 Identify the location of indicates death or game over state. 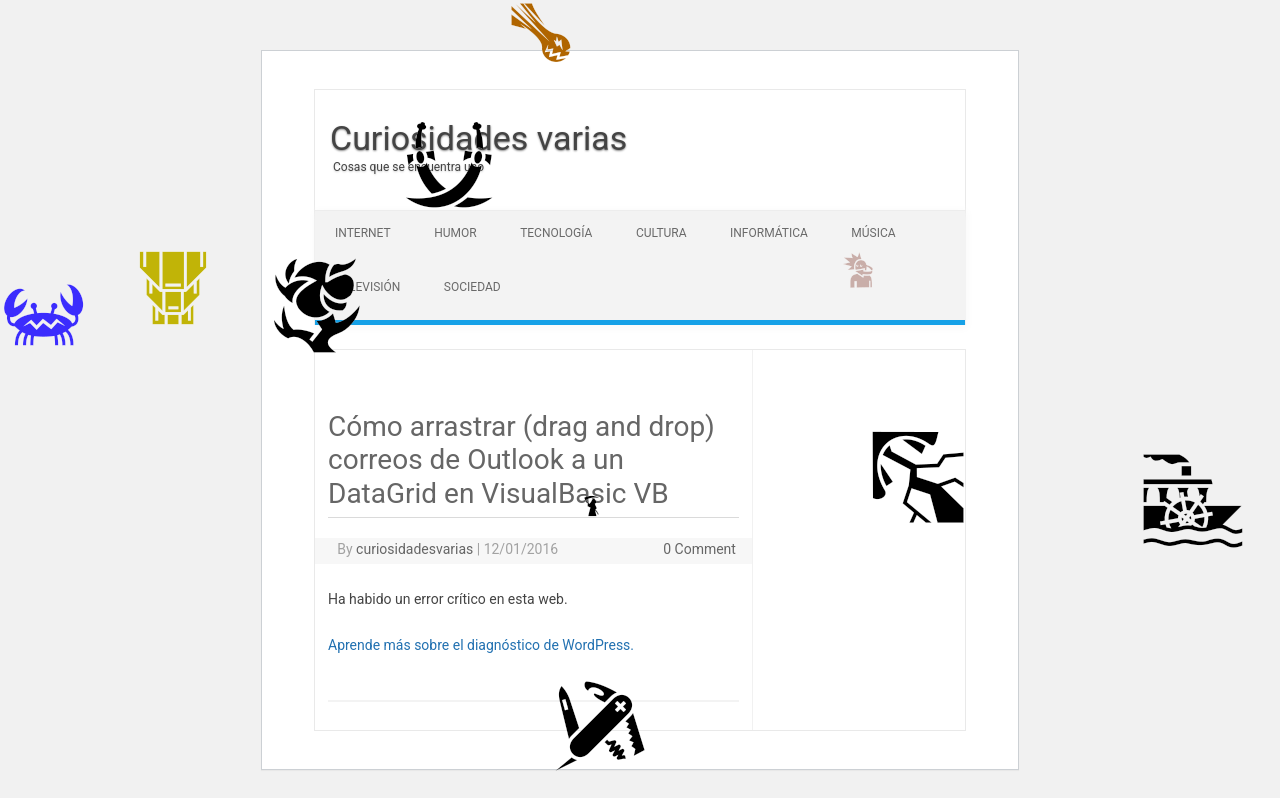
(592, 506).